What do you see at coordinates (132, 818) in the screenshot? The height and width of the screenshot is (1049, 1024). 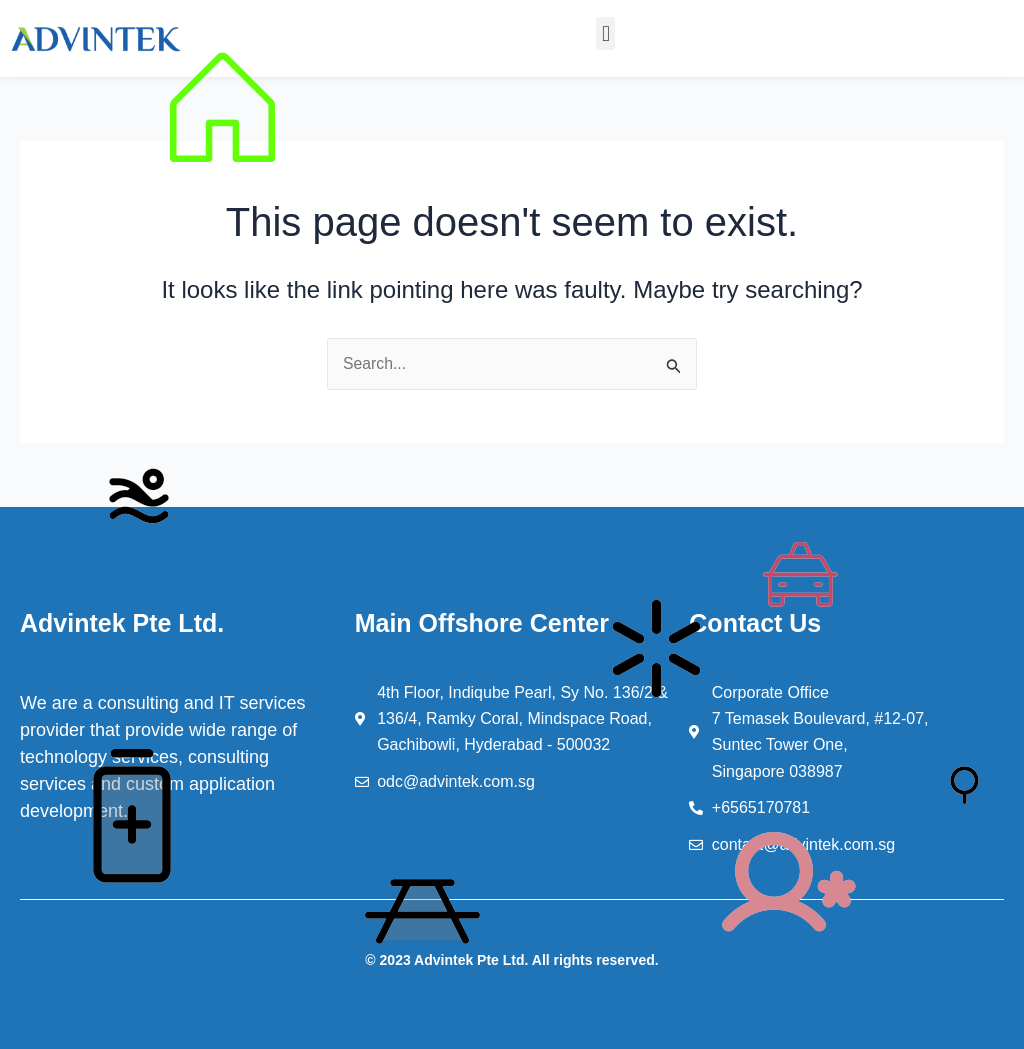 I see `add or enable battery saver mode` at bounding box center [132, 818].